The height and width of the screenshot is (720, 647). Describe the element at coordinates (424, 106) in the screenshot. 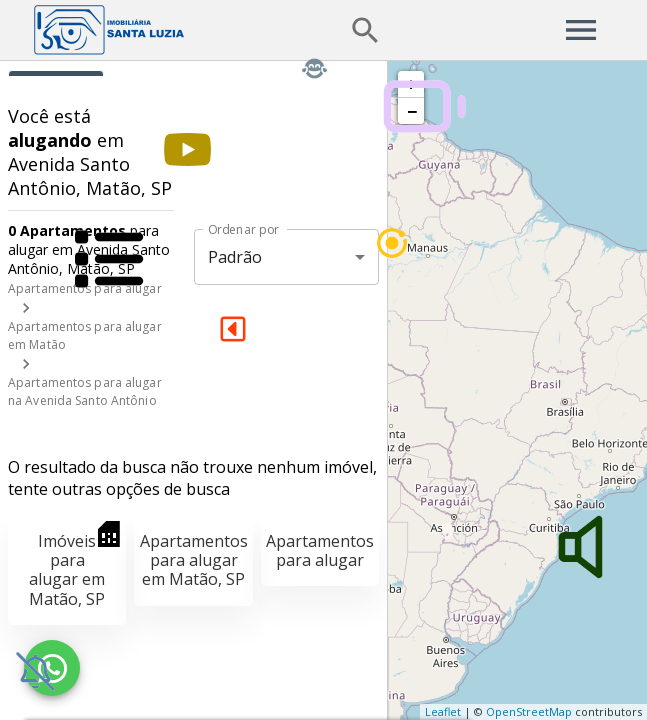

I see `indicates current battery level` at that location.